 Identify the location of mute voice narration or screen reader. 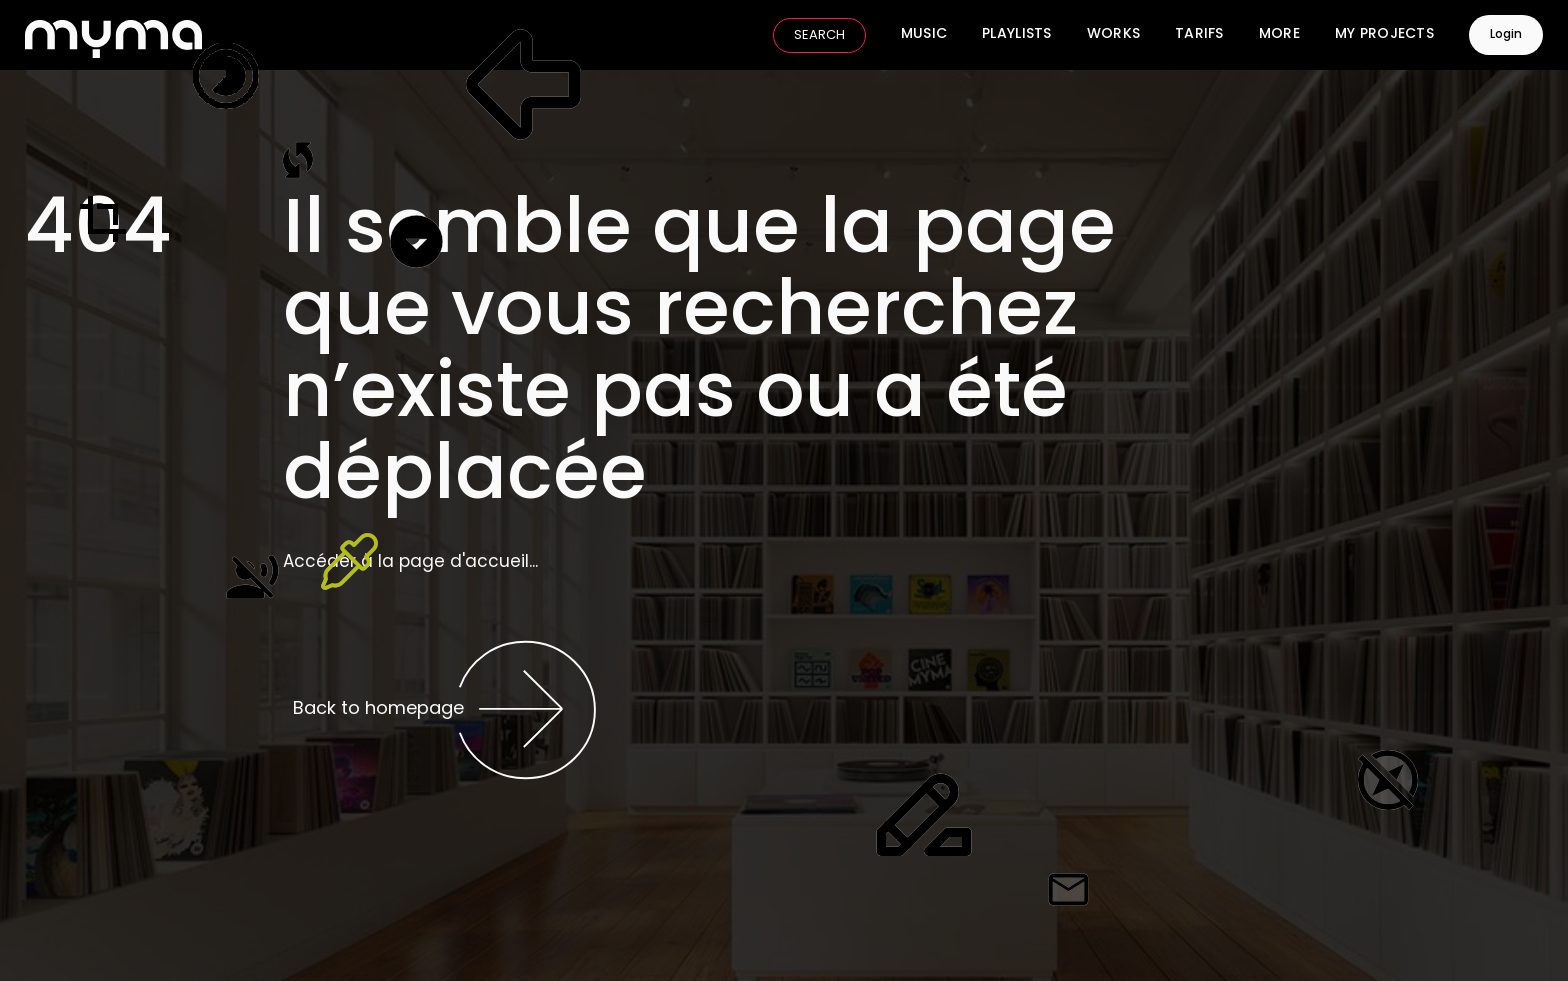
(252, 577).